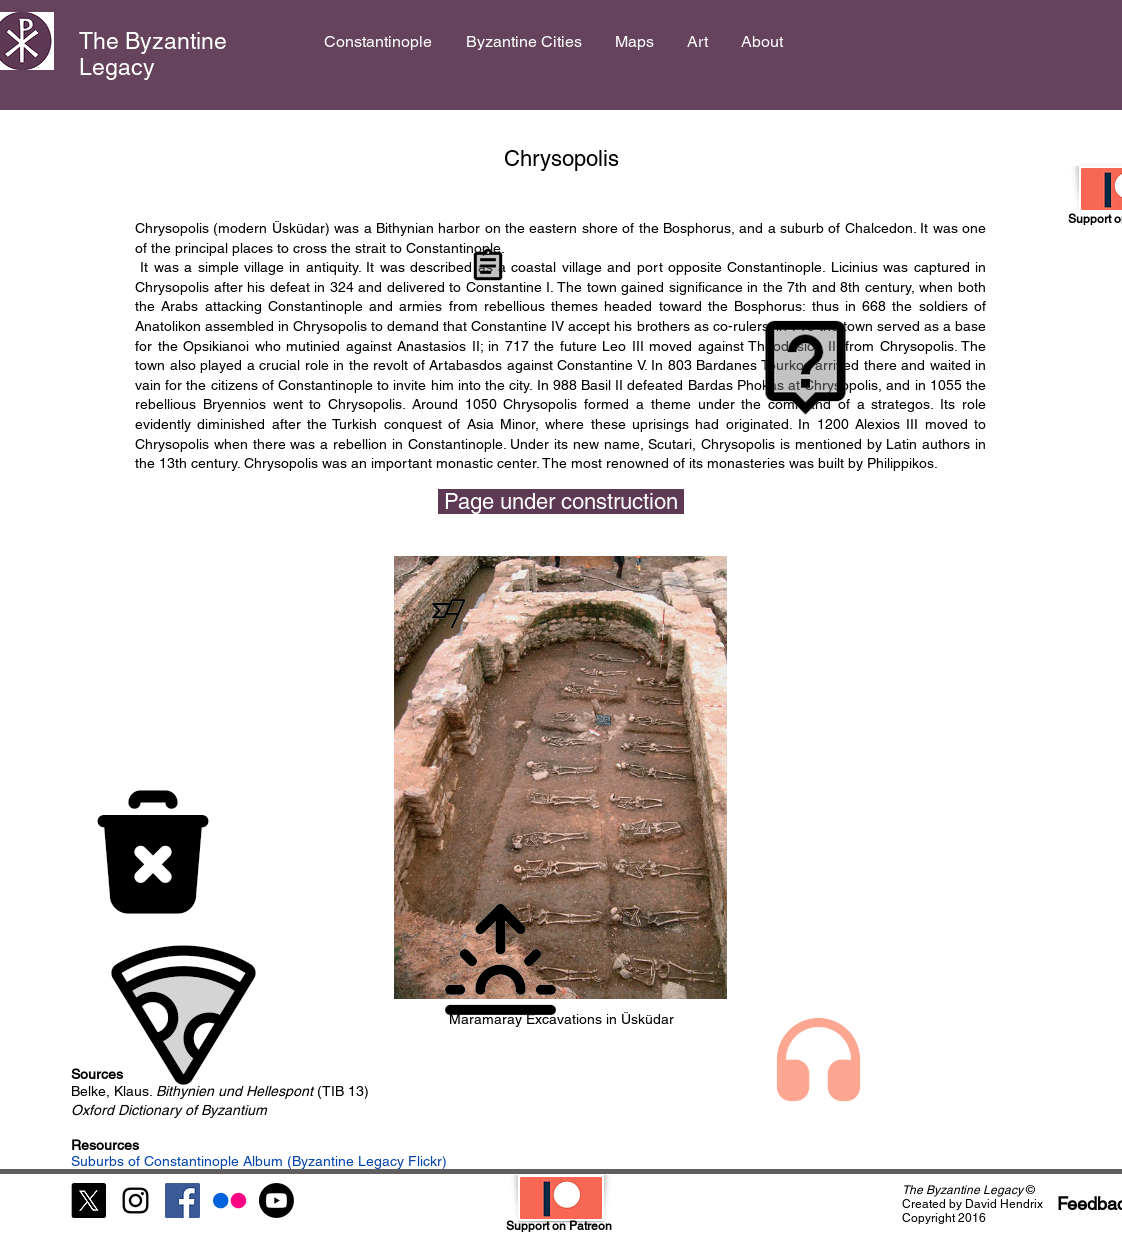 The width and height of the screenshot is (1122, 1257). Describe the element at coordinates (500, 959) in the screenshot. I see `set a morning alarm or wake-up time` at that location.